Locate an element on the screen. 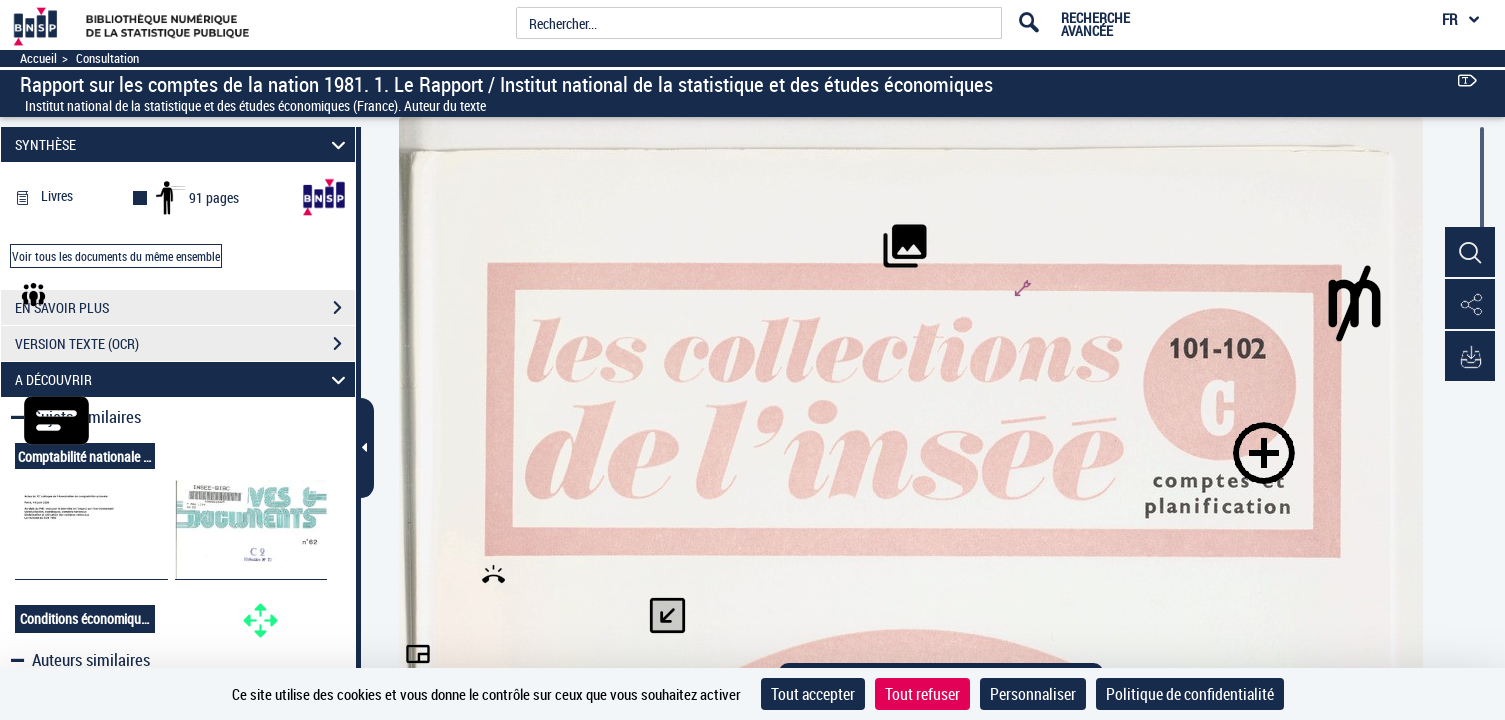  view payment or check details is located at coordinates (56, 420).